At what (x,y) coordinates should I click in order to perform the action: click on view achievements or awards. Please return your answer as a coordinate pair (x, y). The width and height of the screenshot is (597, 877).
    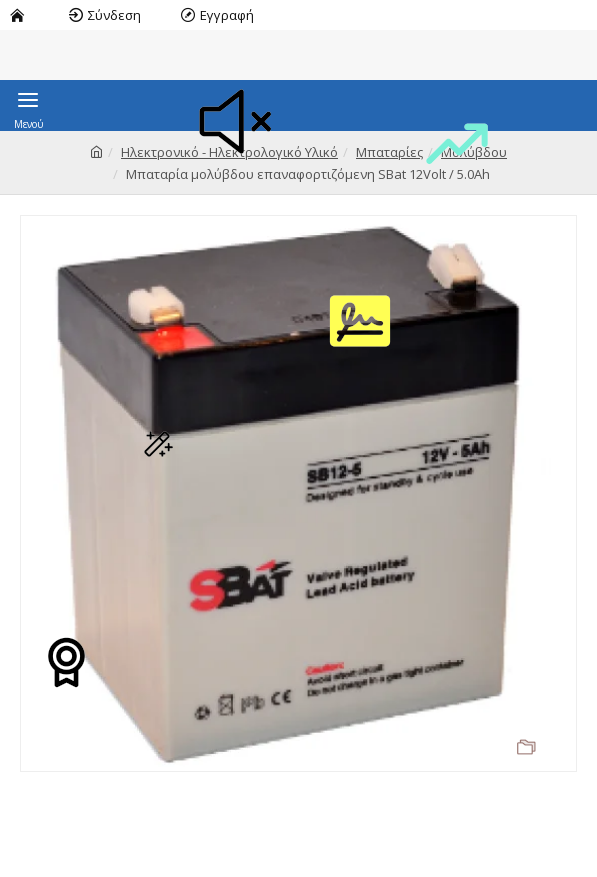
    Looking at the image, I should click on (66, 662).